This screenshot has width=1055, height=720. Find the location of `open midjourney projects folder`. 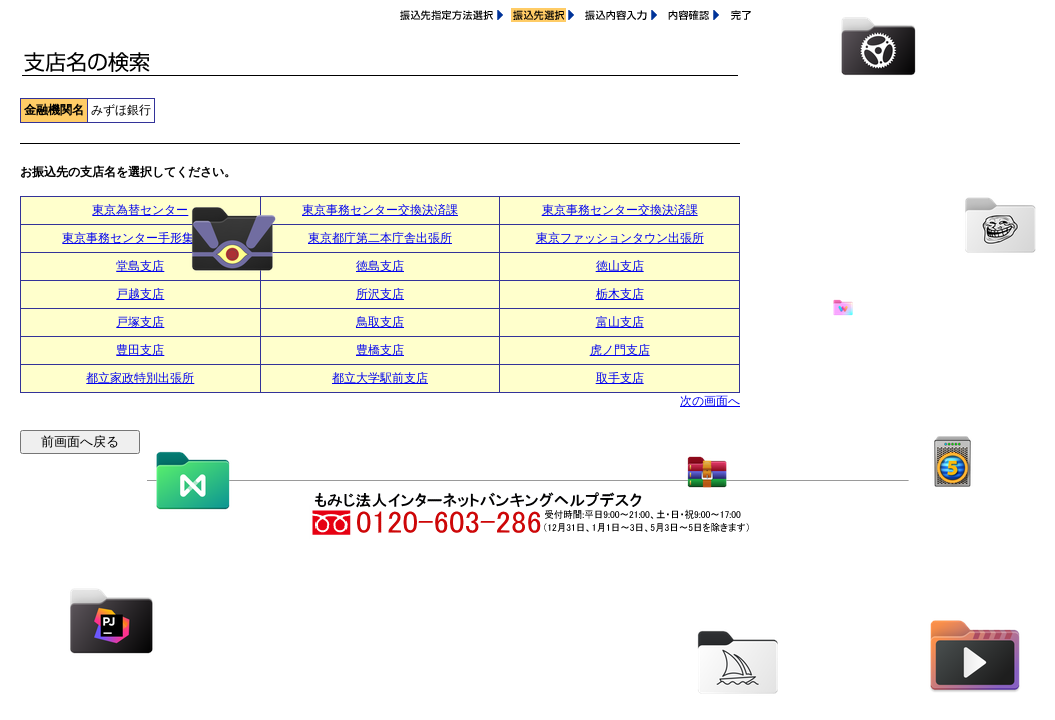

open midjourney projects folder is located at coordinates (737, 664).